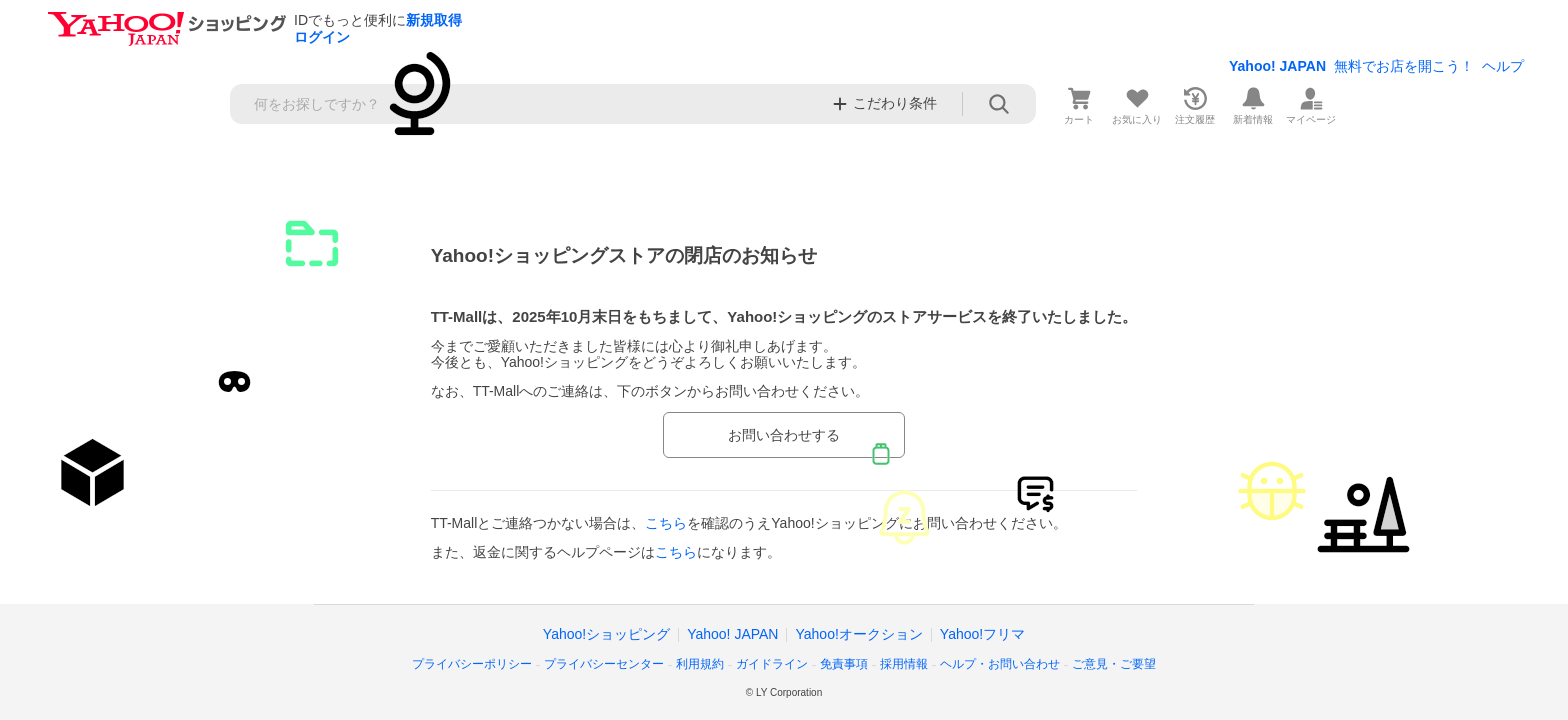 The width and height of the screenshot is (1568, 720). Describe the element at coordinates (1272, 491) in the screenshot. I see `report a bug or issue` at that location.